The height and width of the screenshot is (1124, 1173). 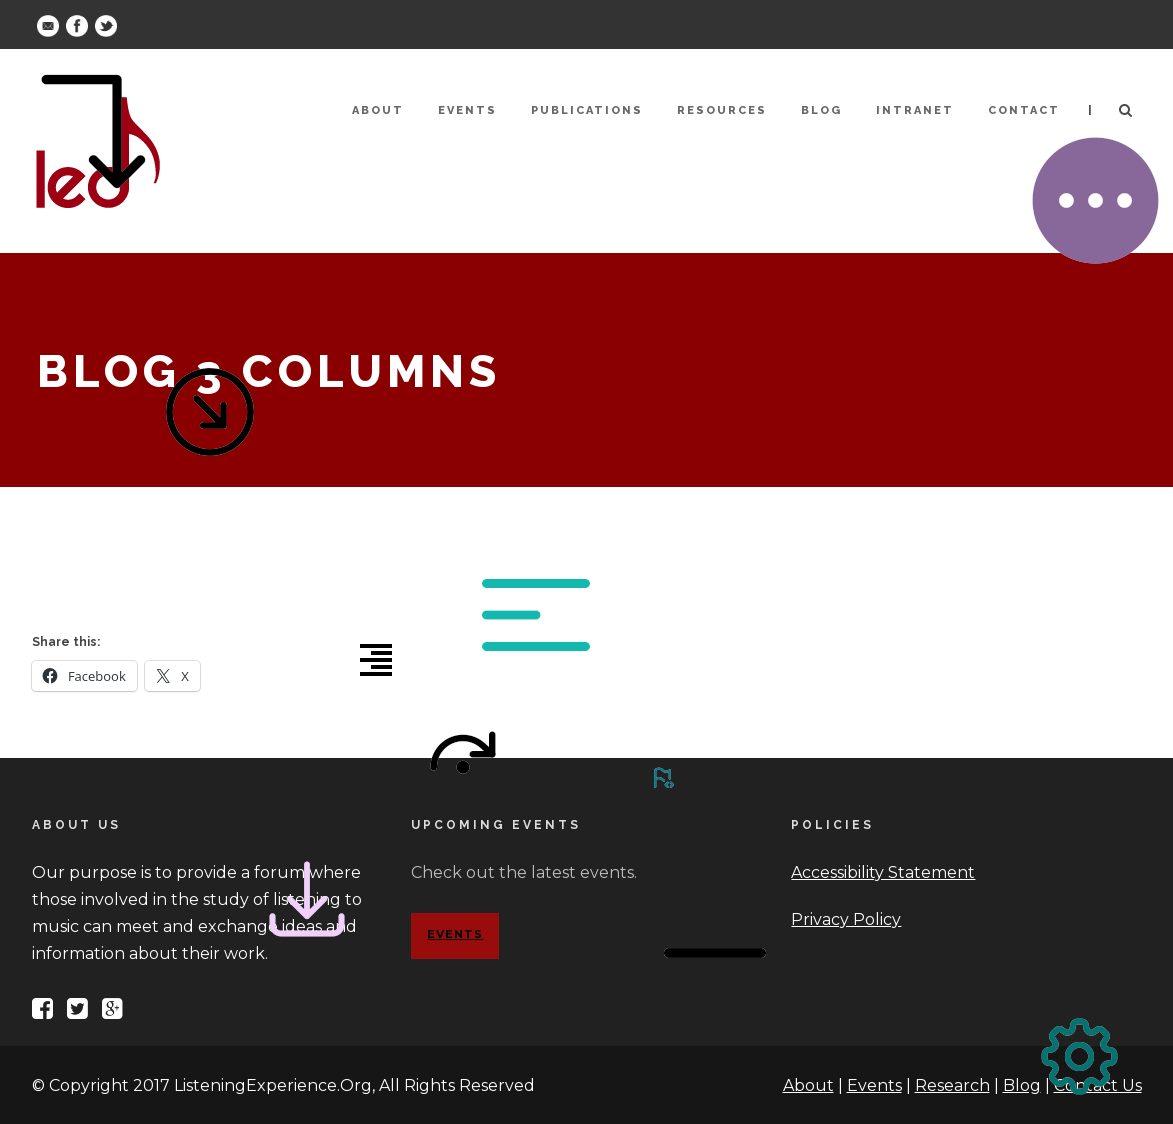 I want to click on access more options or actions, so click(x=1095, y=200).